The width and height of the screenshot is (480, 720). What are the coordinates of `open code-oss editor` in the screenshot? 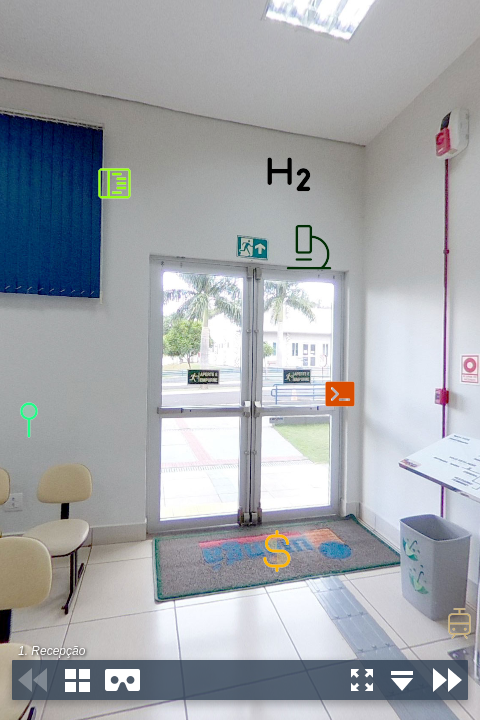 It's located at (114, 184).